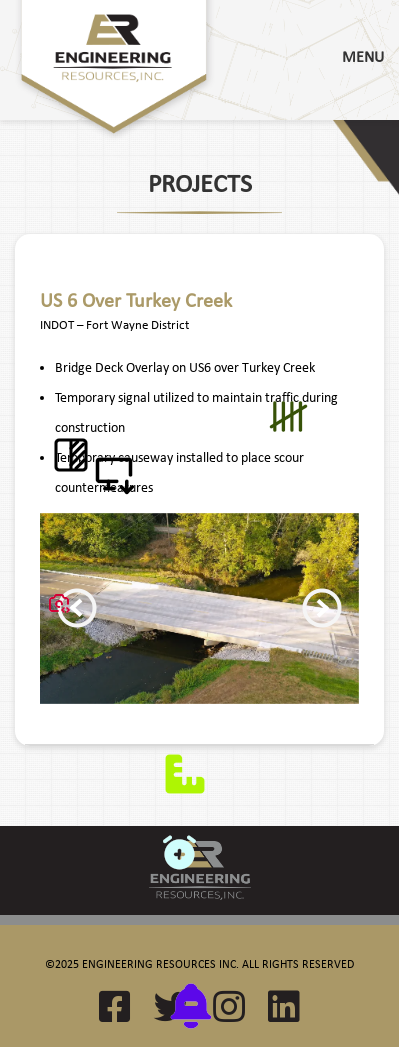 Image resolution: width=399 pixels, height=1047 pixels. What do you see at coordinates (59, 603) in the screenshot?
I see `scan or capture code with camera` at bounding box center [59, 603].